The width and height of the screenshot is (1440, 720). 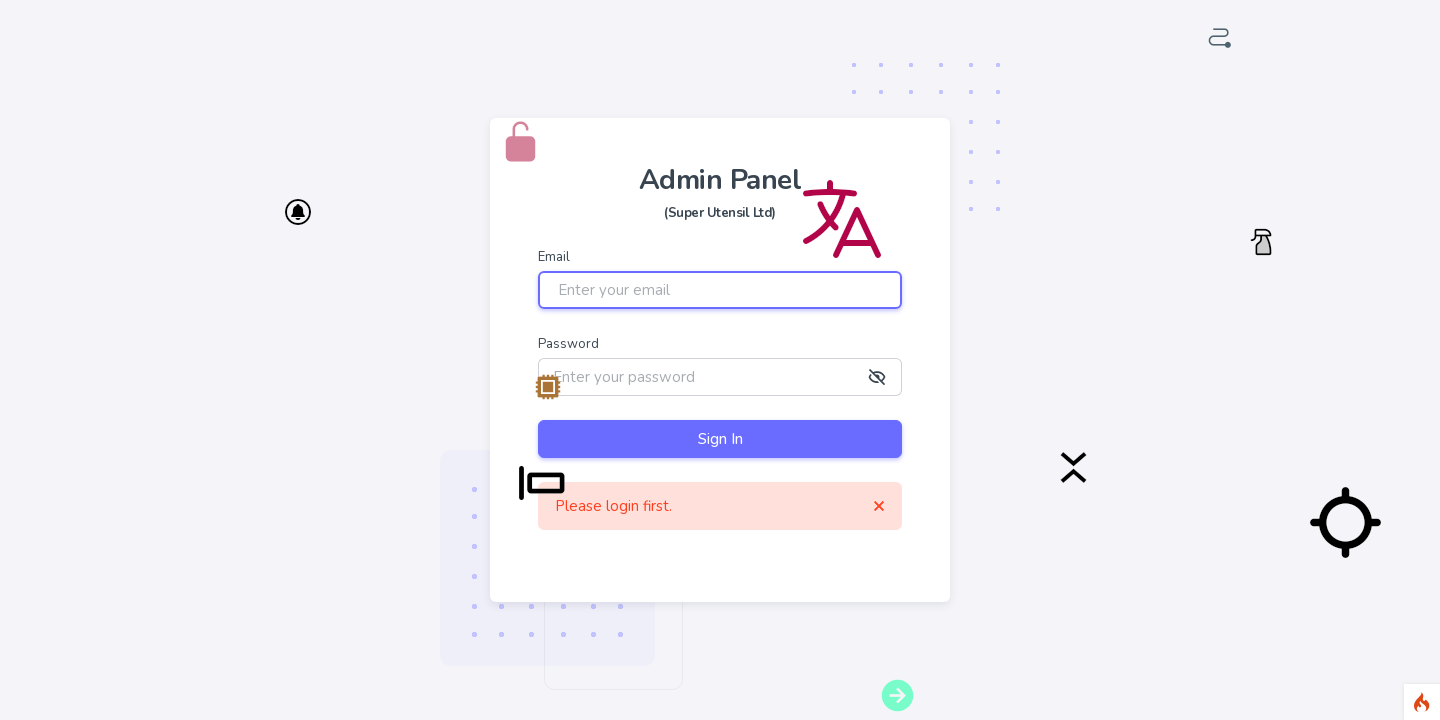 What do you see at coordinates (842, 219) in the screenshot?
I see `change language settings` at bounding box center [842, 219].